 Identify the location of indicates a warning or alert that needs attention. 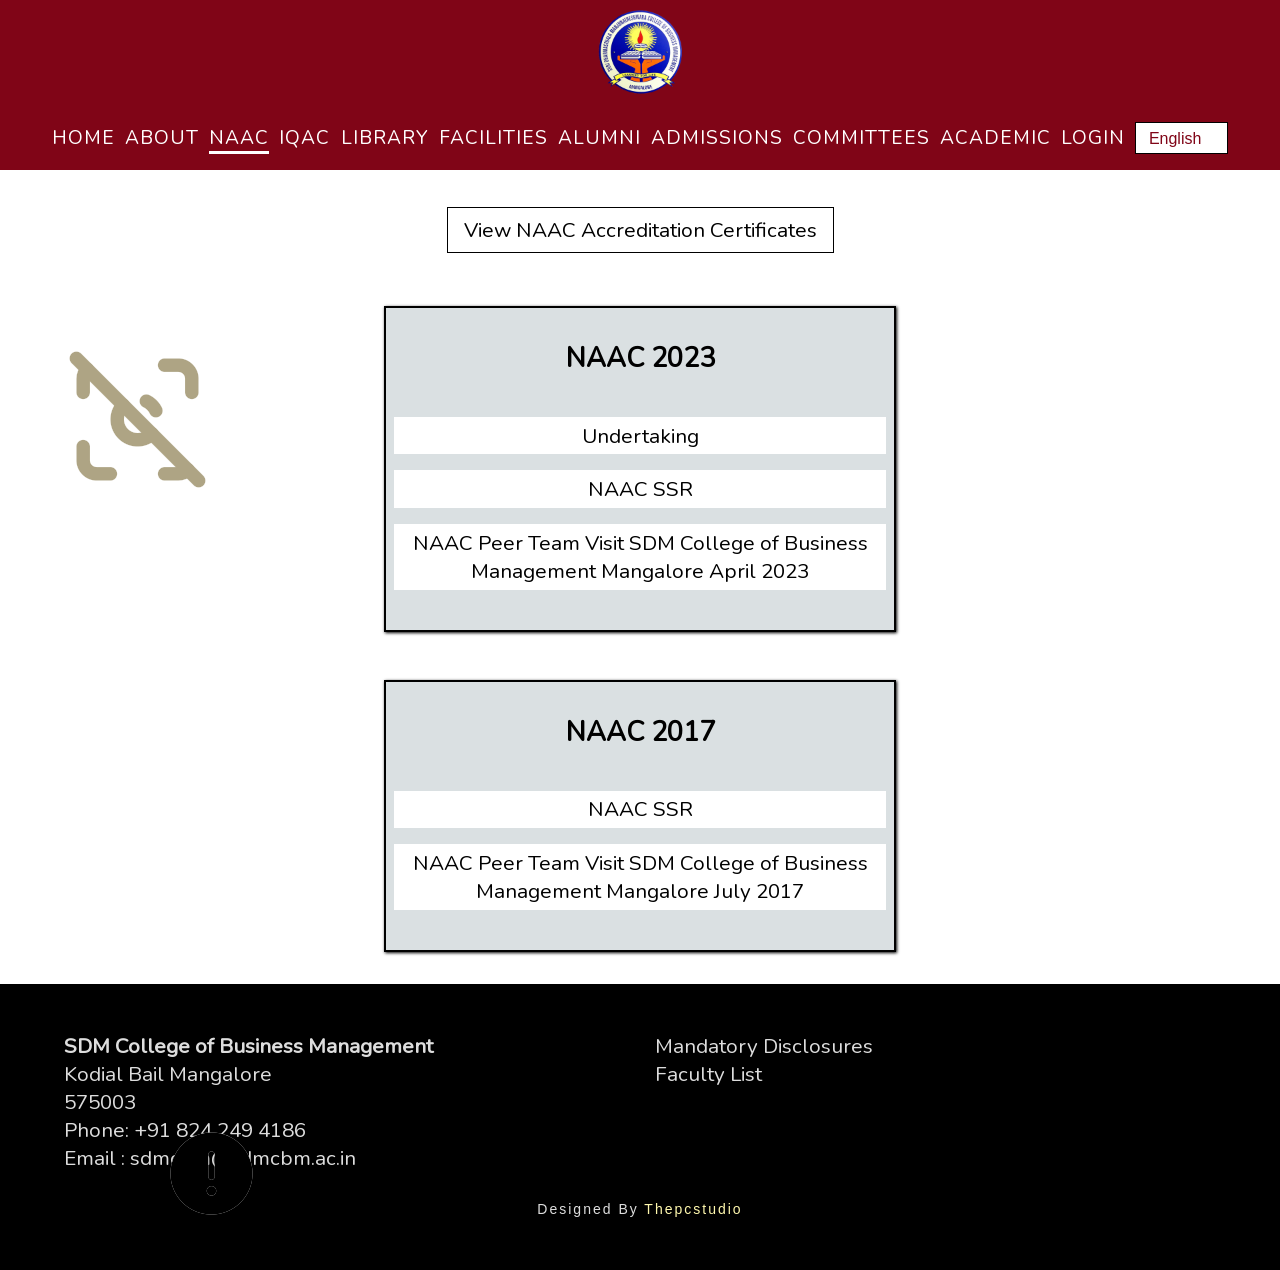
(211, 1173).